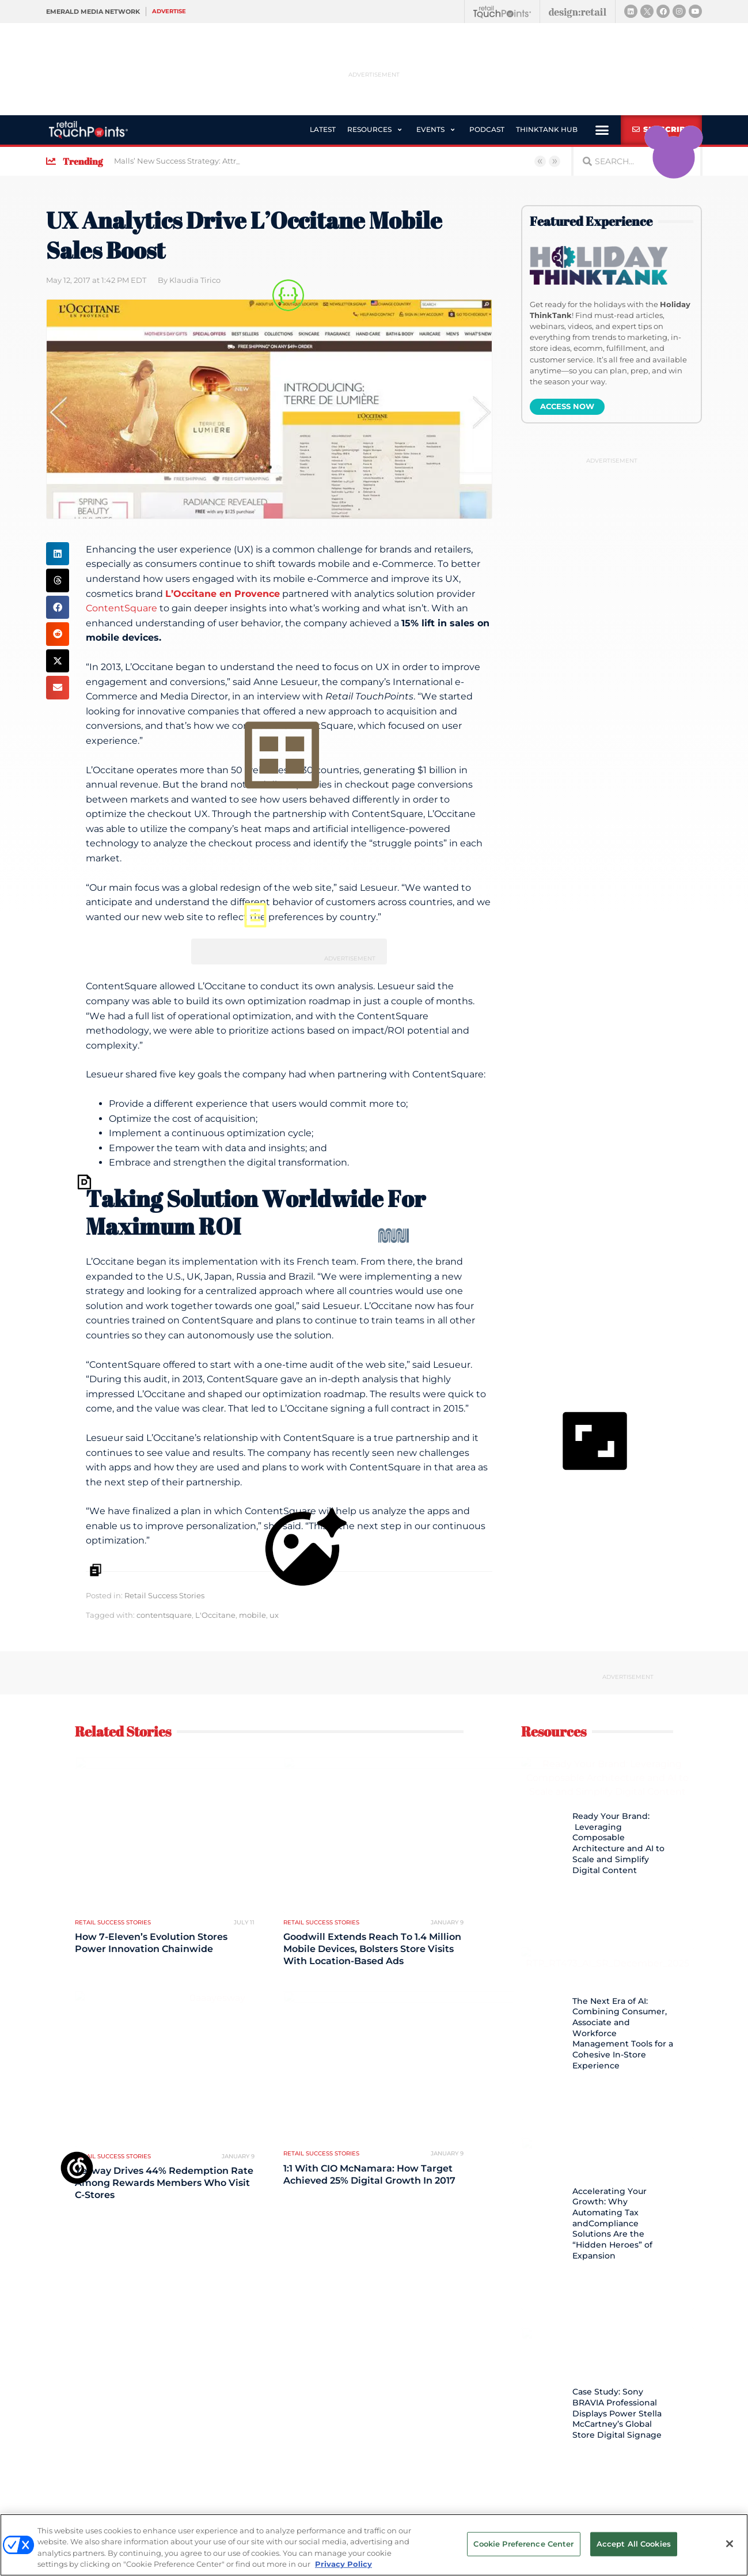 The height and width of the screenshot is (2576, 748). Describe the element at coordinates (302, 1549) in the screenshot. I see `generate ai-enhanced image` at that location.